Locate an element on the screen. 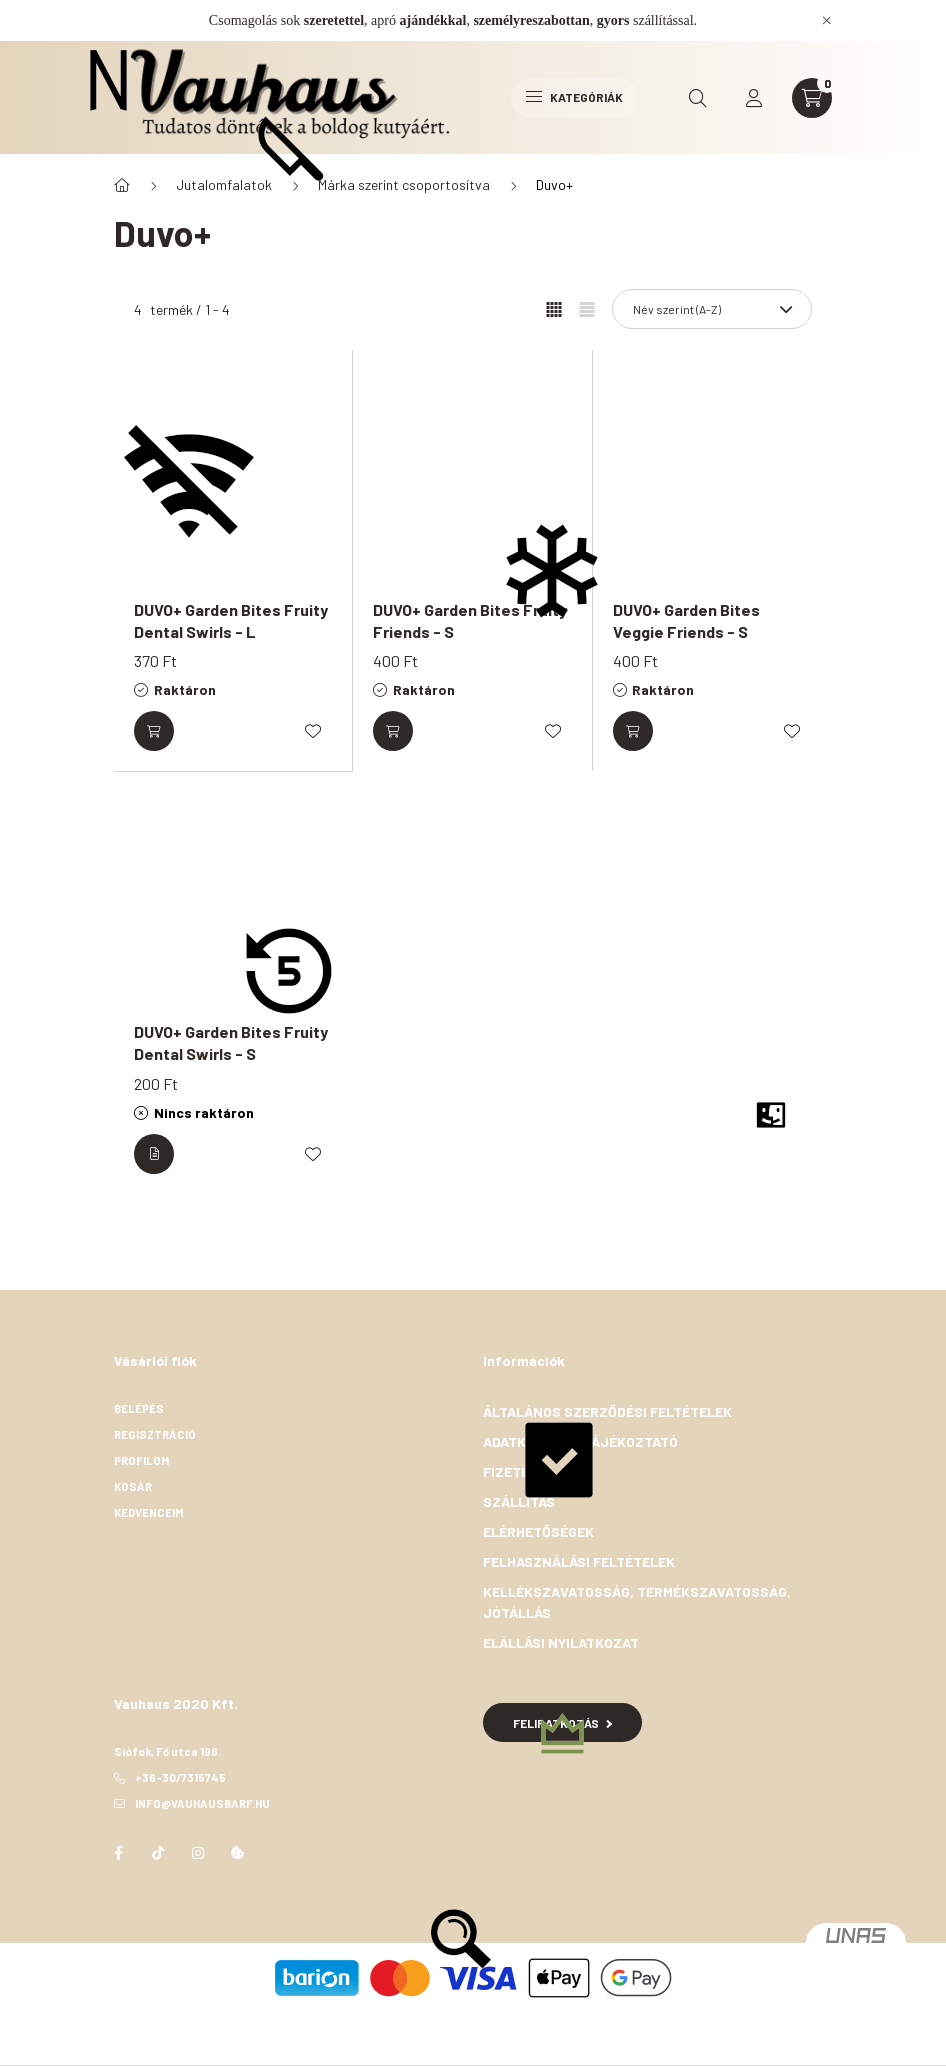 This screenshot has width=946, height=2066. rewind 5 seconds is located at coordinates (289, 971).